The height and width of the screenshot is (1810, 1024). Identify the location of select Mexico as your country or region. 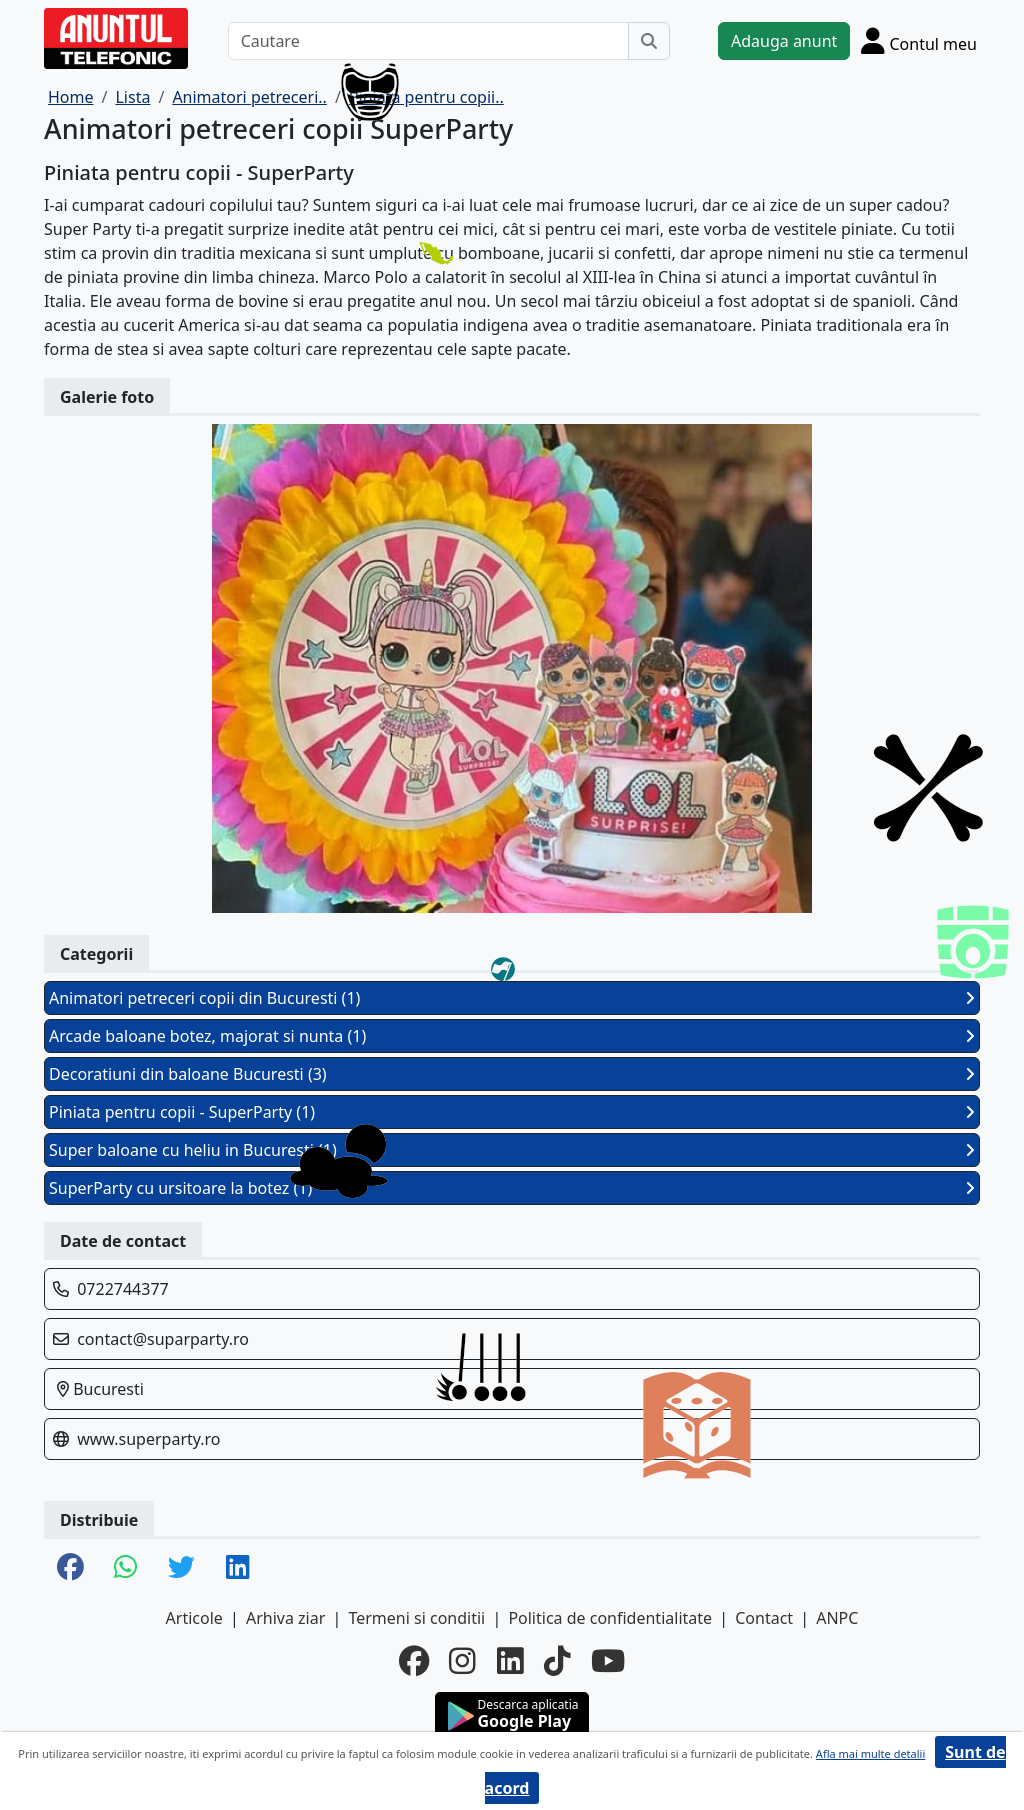
(436, 253).